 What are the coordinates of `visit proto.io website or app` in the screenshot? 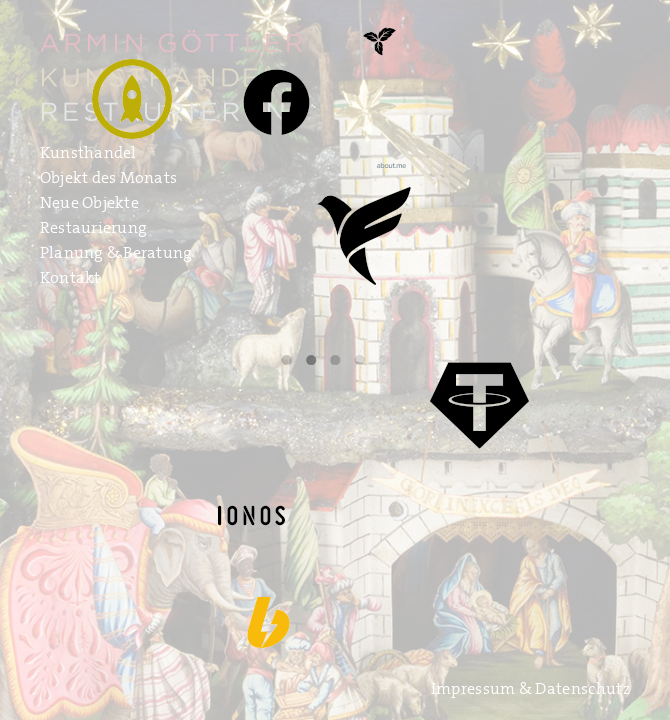 It's located at (132, 99).